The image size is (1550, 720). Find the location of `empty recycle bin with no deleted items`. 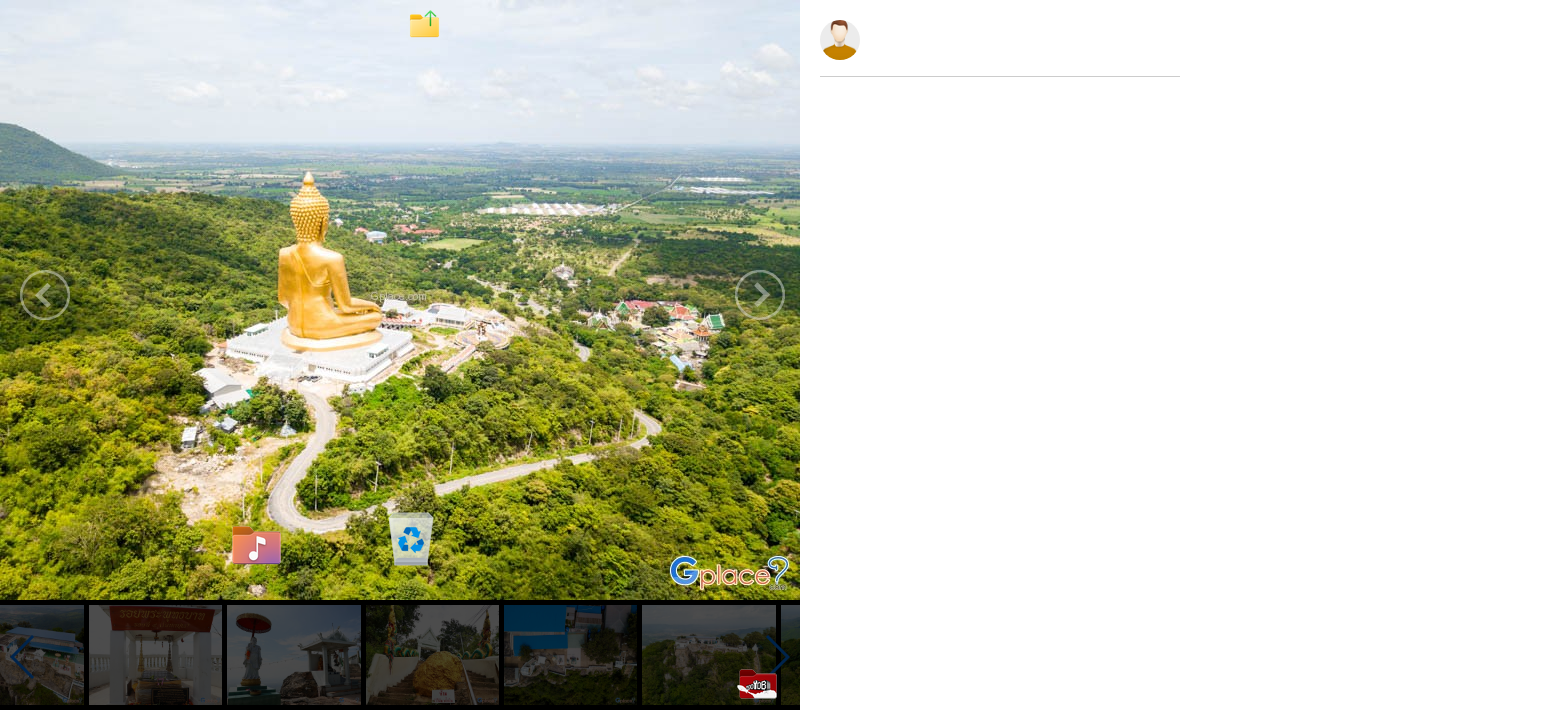

empty recycle bin with no deleted items is located at coordinates (411, 539).